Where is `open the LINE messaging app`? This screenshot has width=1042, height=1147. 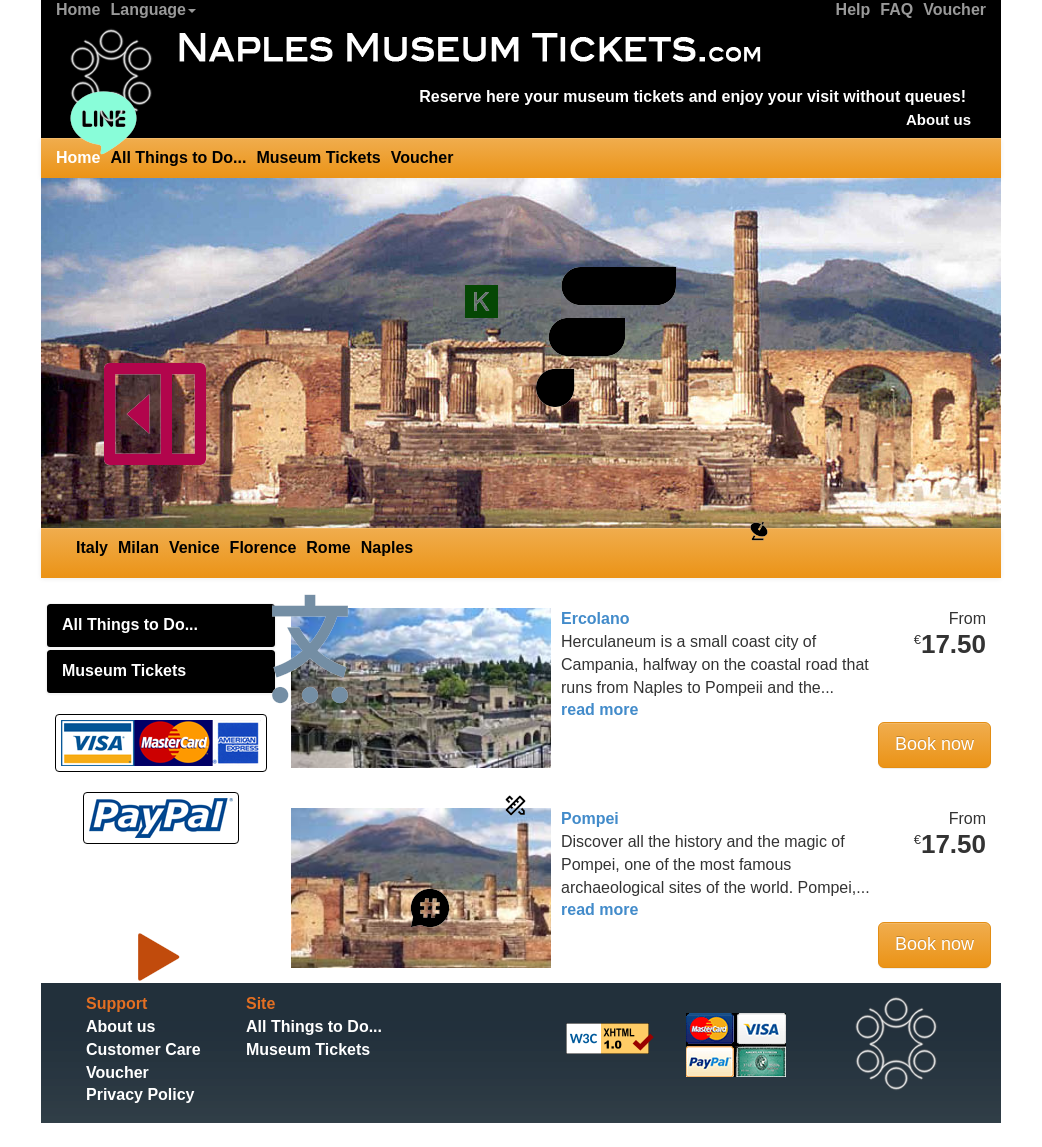
open the LINE messaging app is located at coordinates (103, 122).